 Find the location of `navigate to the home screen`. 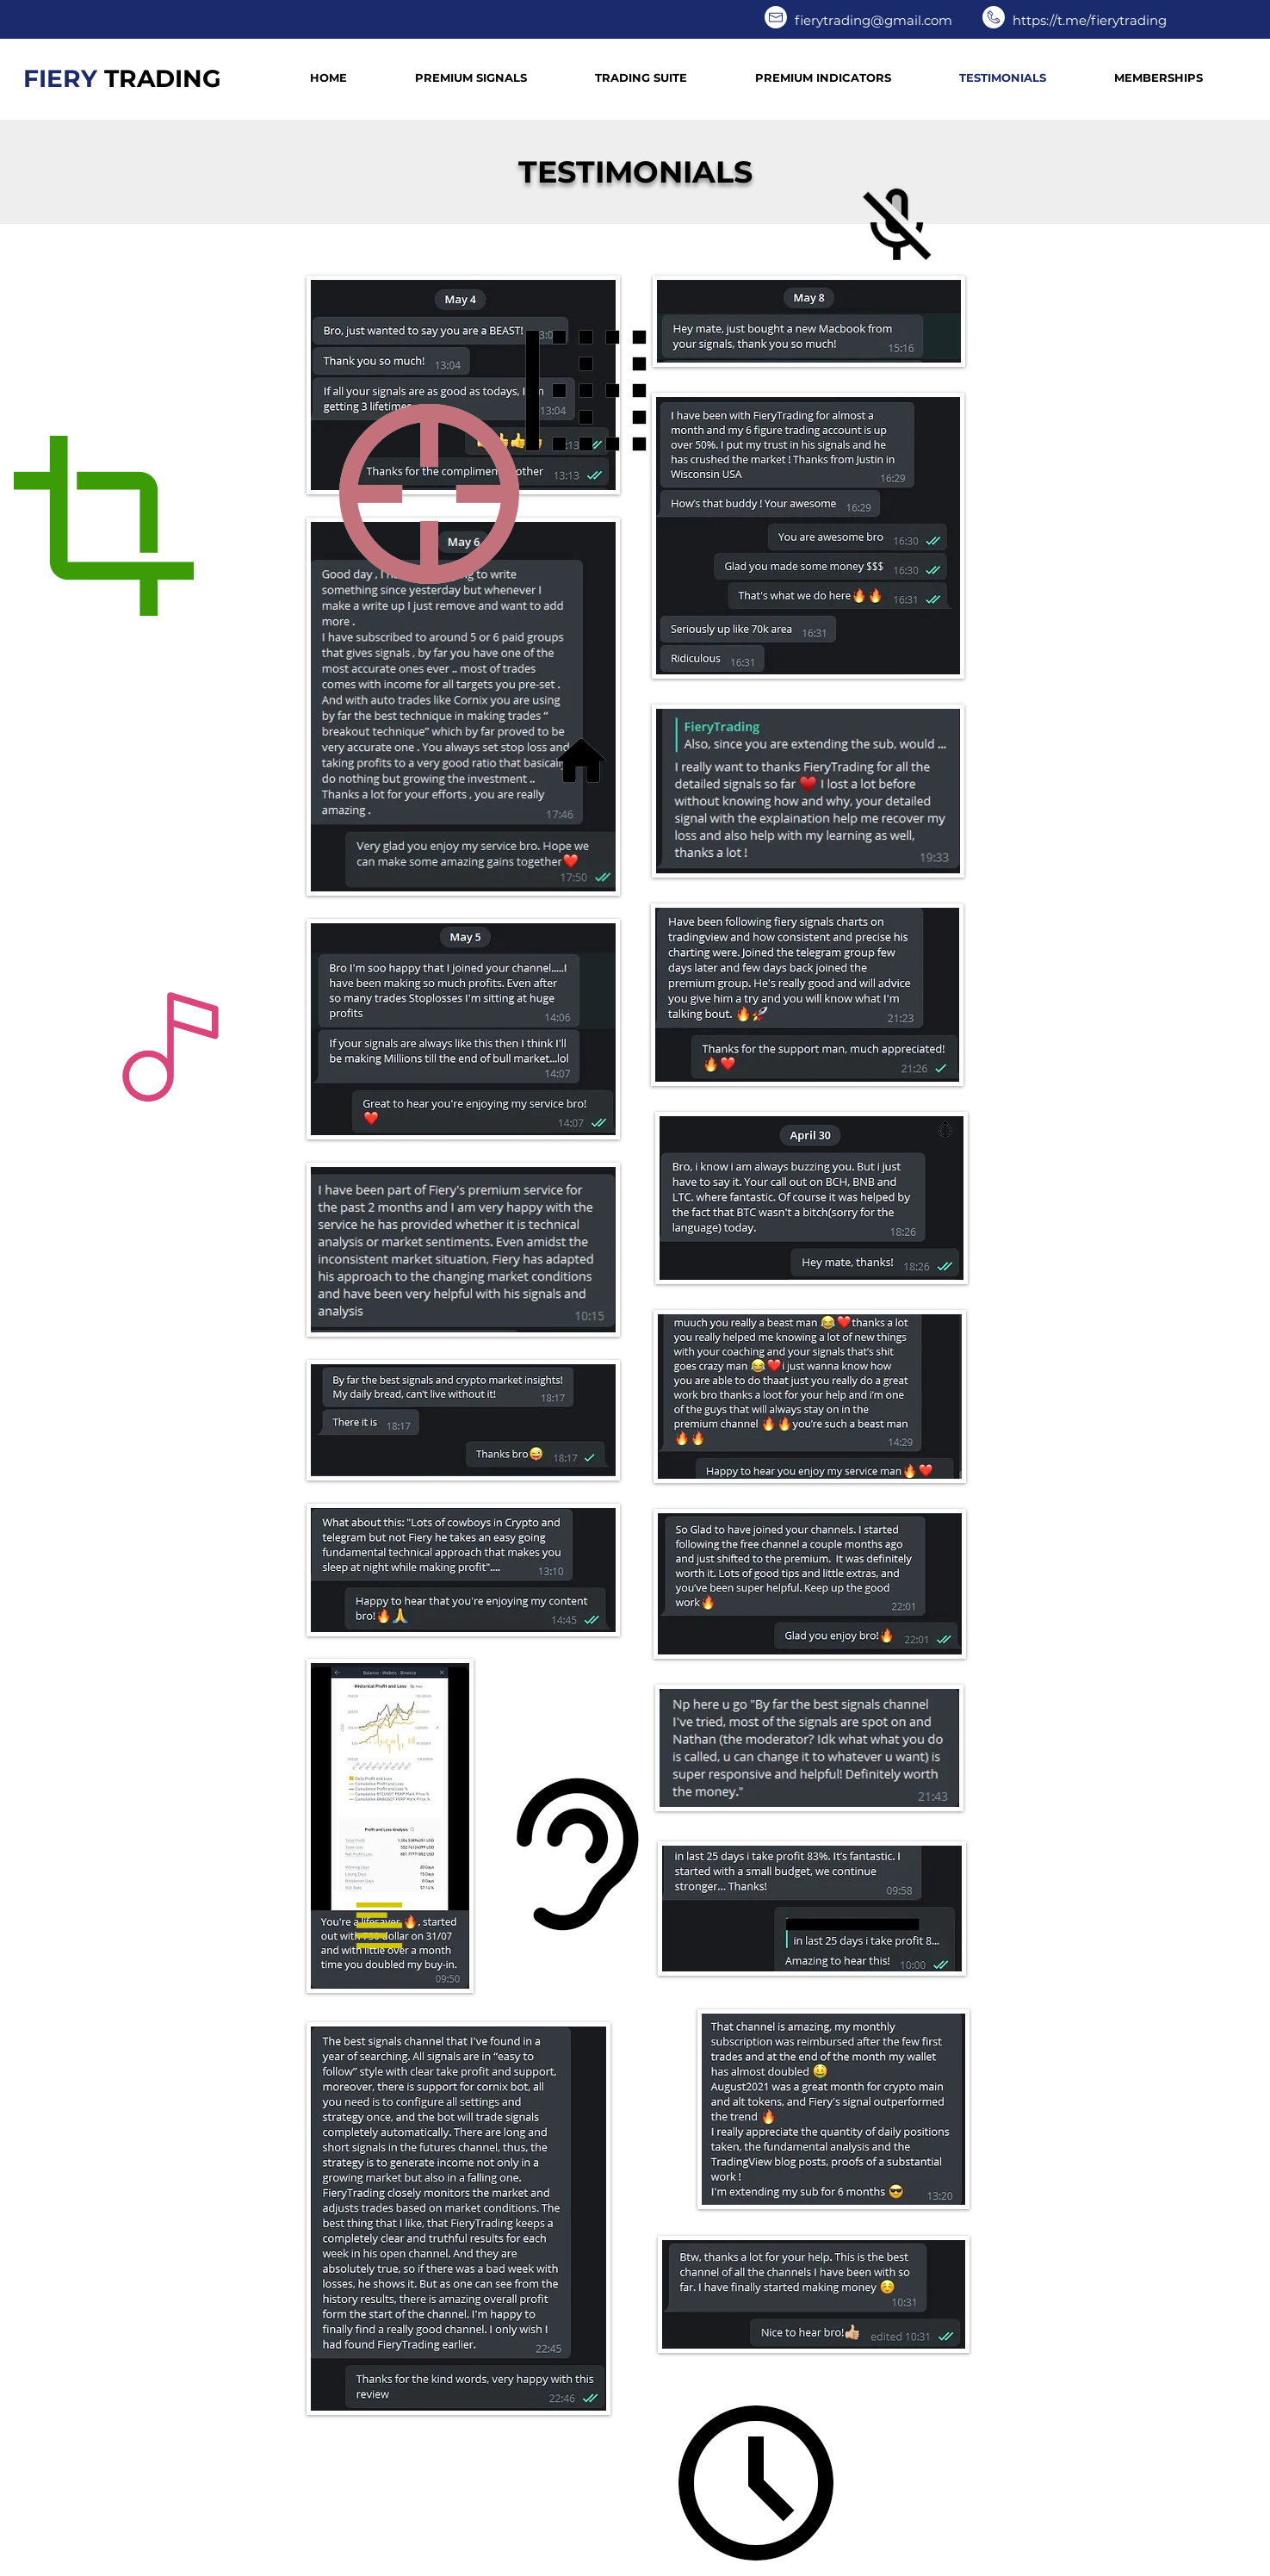

navigate to the home screen is located at coordinates (581, 761).